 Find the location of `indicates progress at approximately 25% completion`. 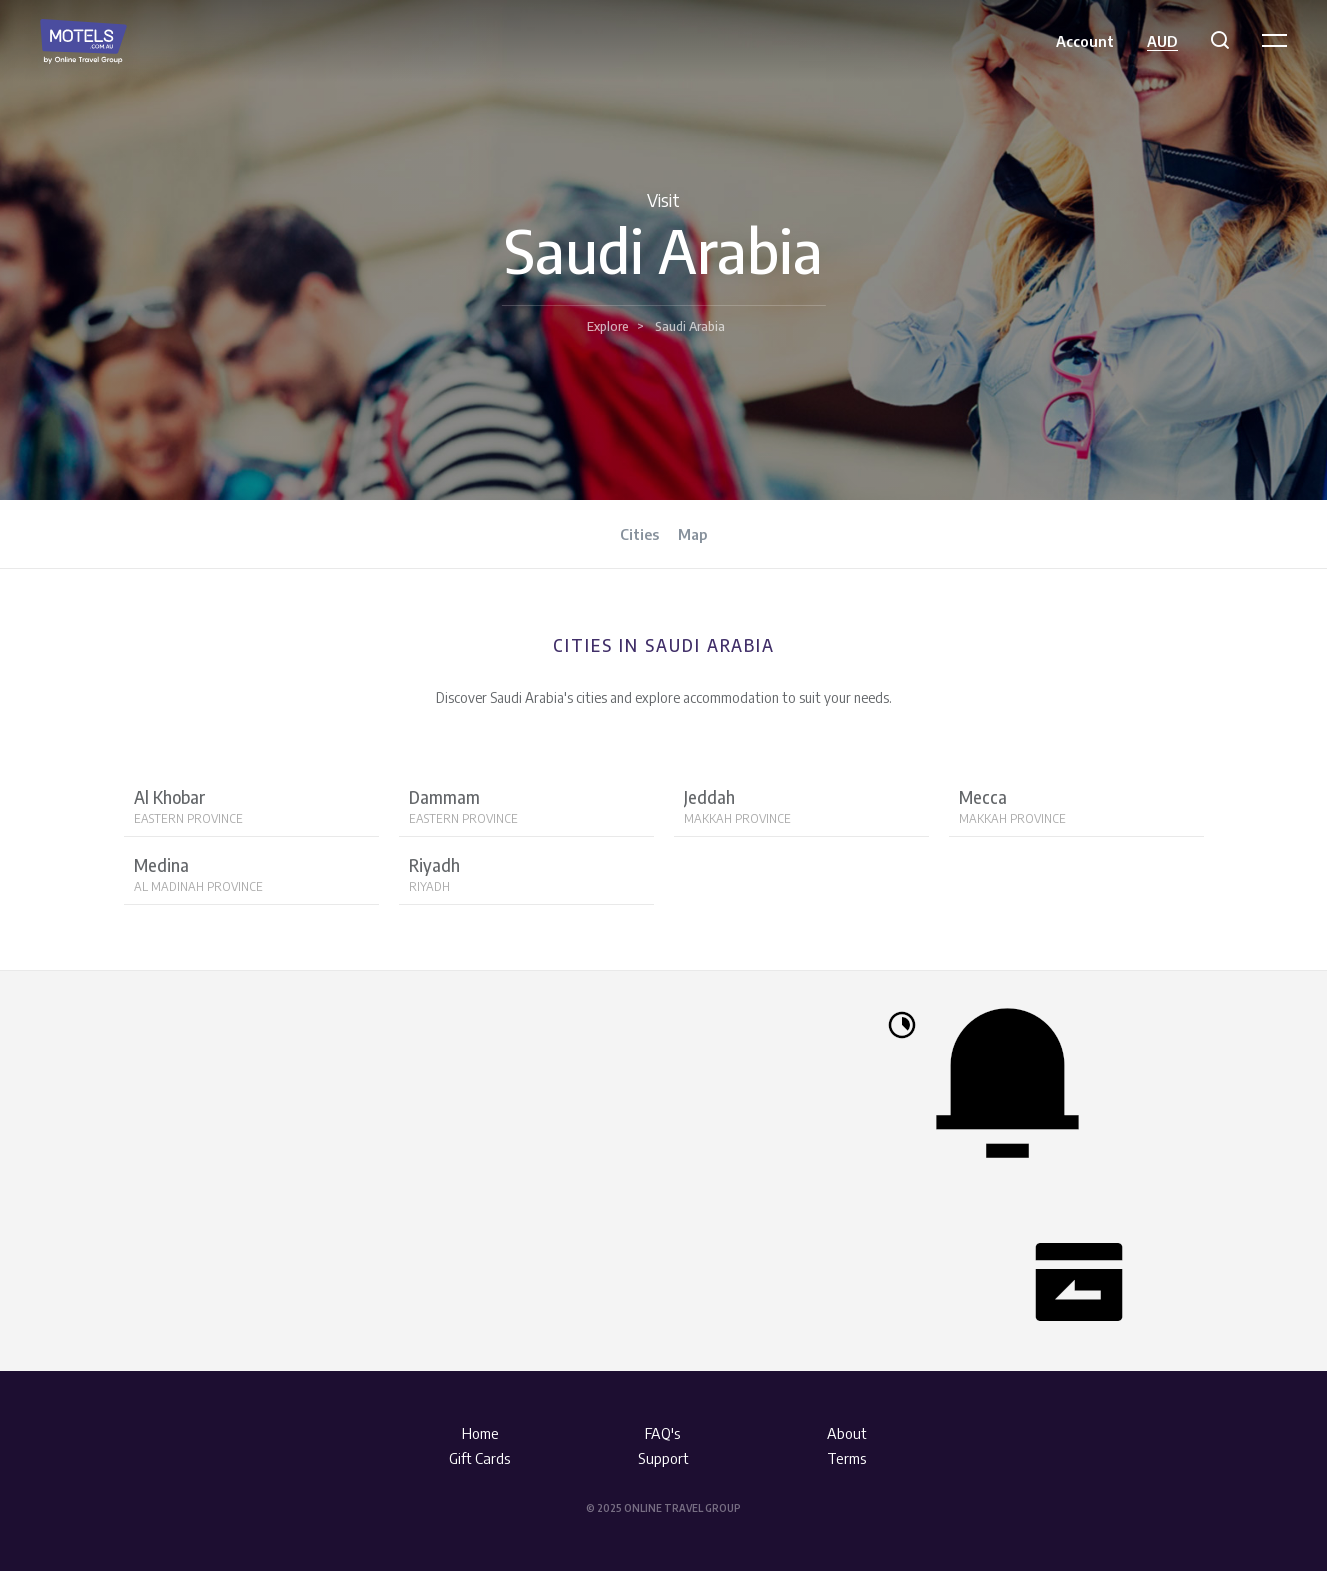

indicates progress at approximately 25% completion is located at coordinates (902, 1025).